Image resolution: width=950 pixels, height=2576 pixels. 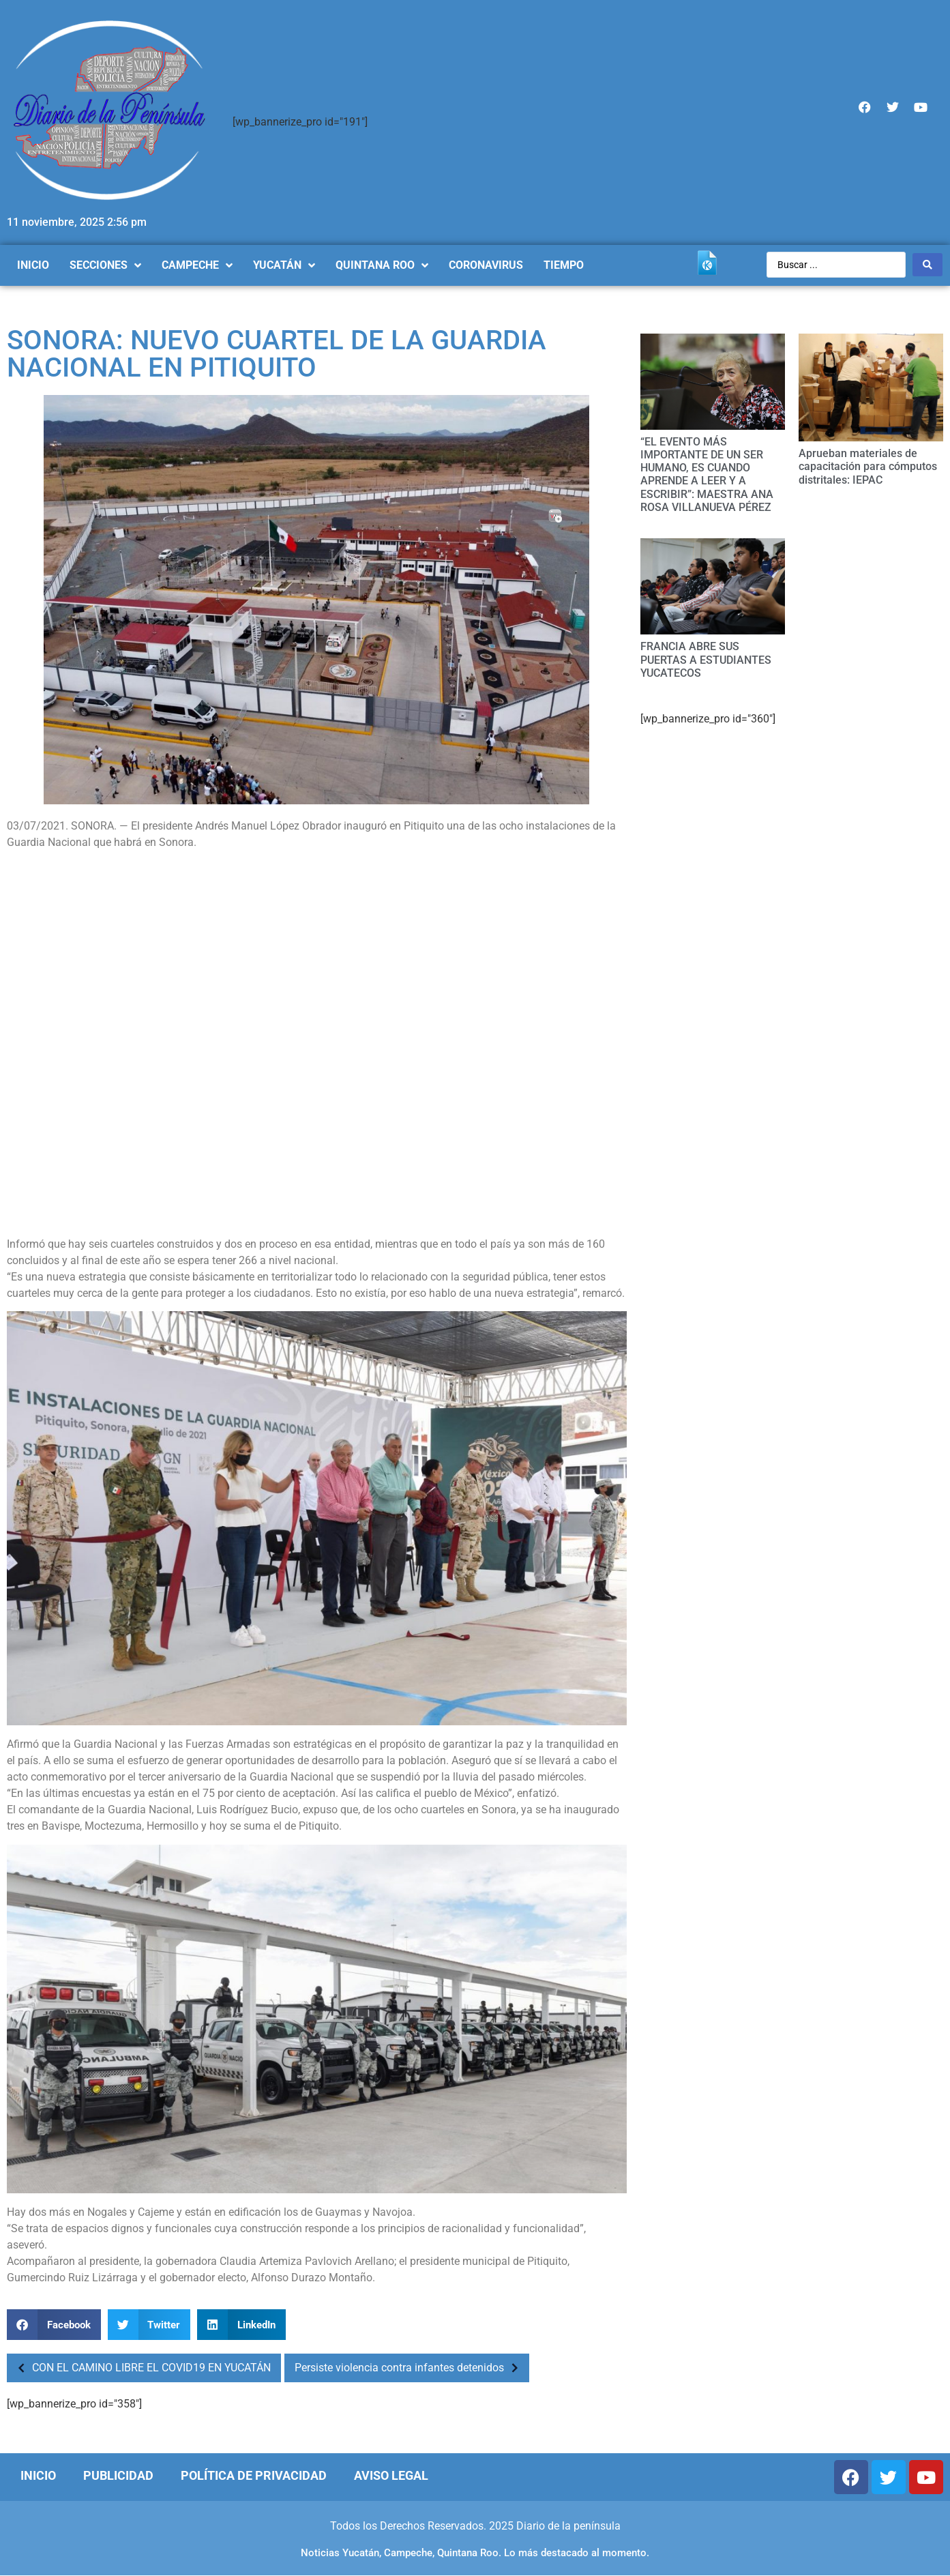 I want to click on create a new virtual machine, so click(x=555, y=516).